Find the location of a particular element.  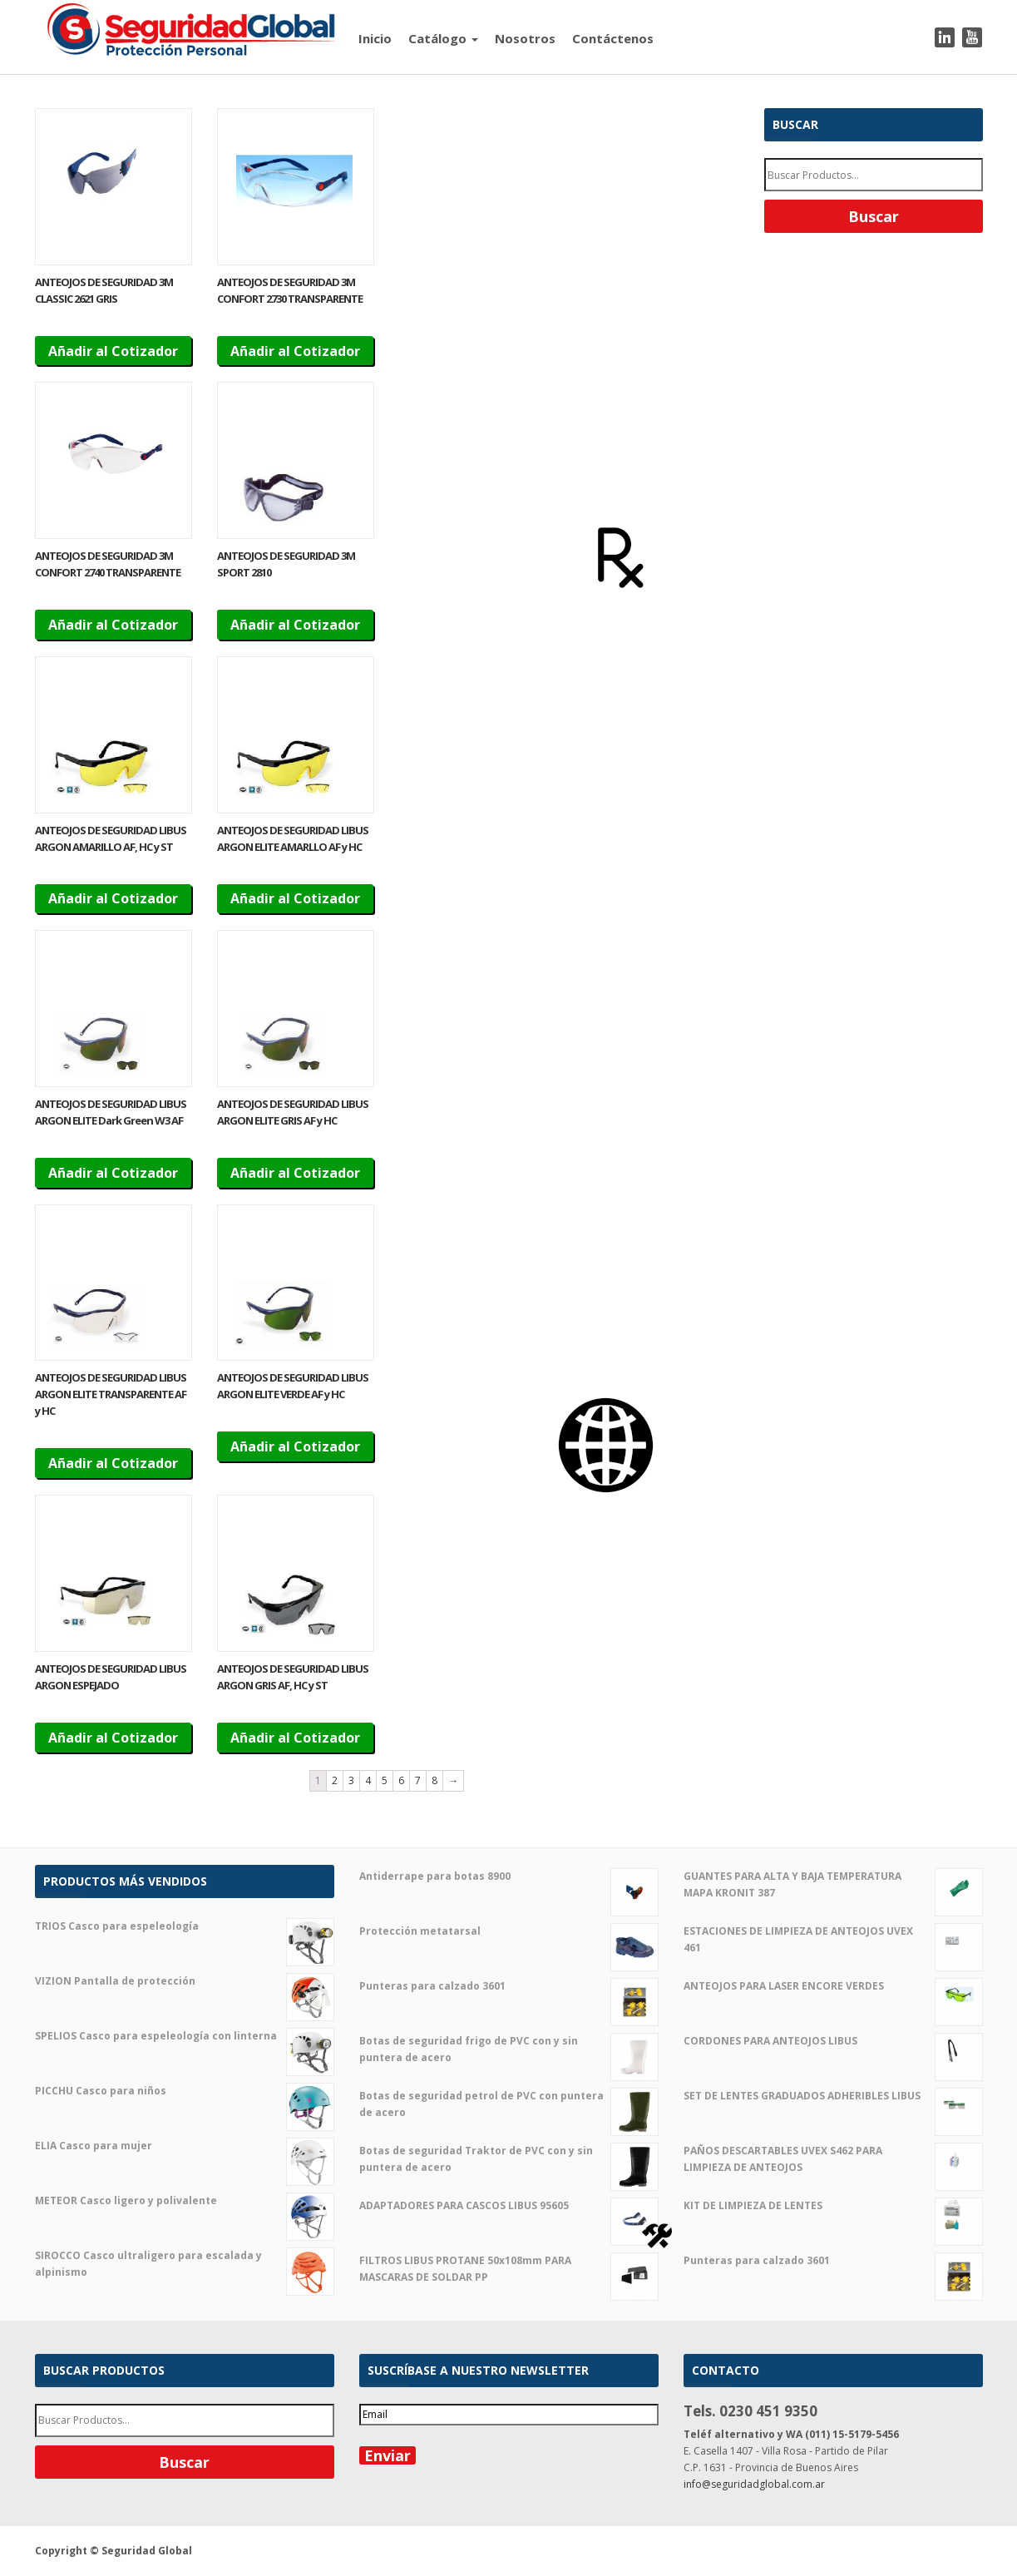

view prescription details is located at coordinates (619, 557).